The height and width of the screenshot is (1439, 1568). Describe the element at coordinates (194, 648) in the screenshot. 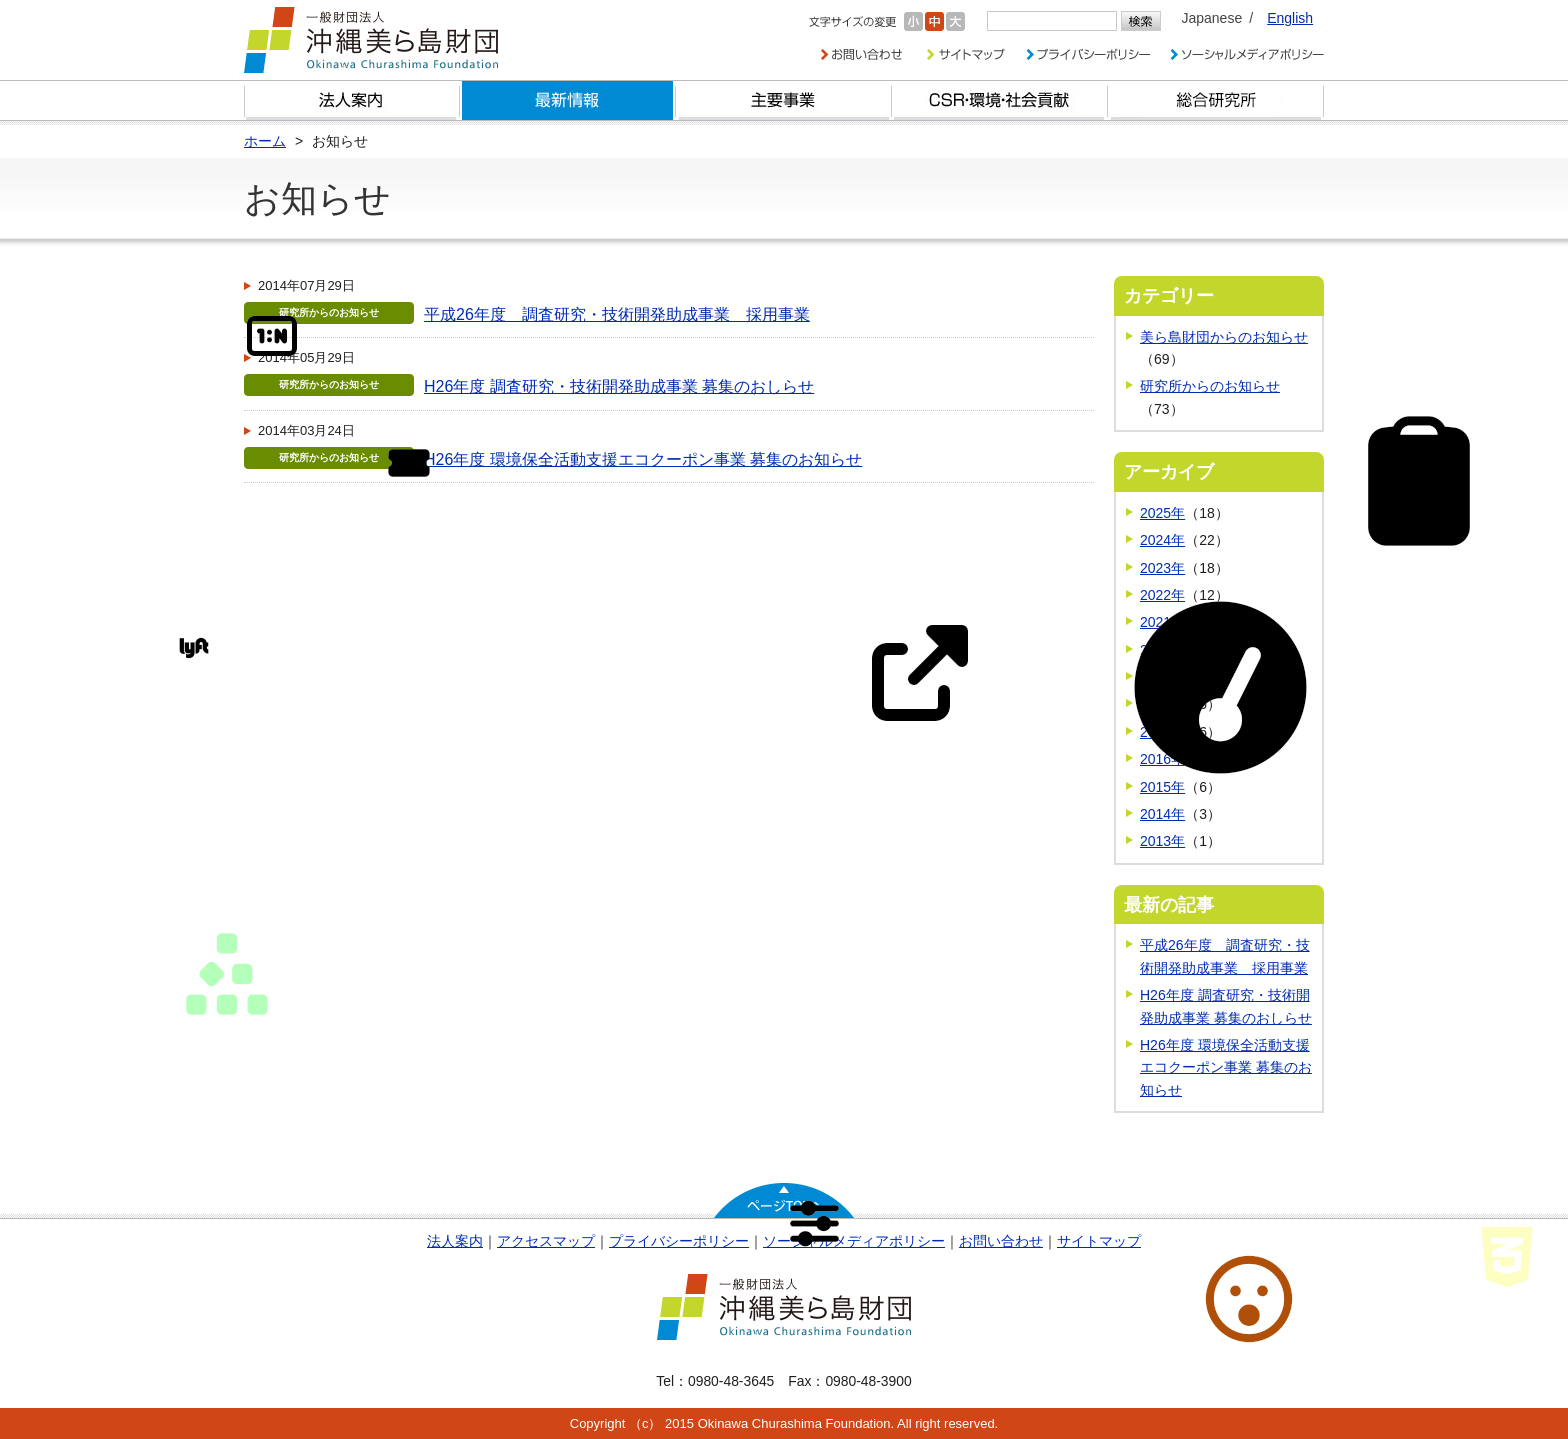

I see `open the Lyft app` at that location.